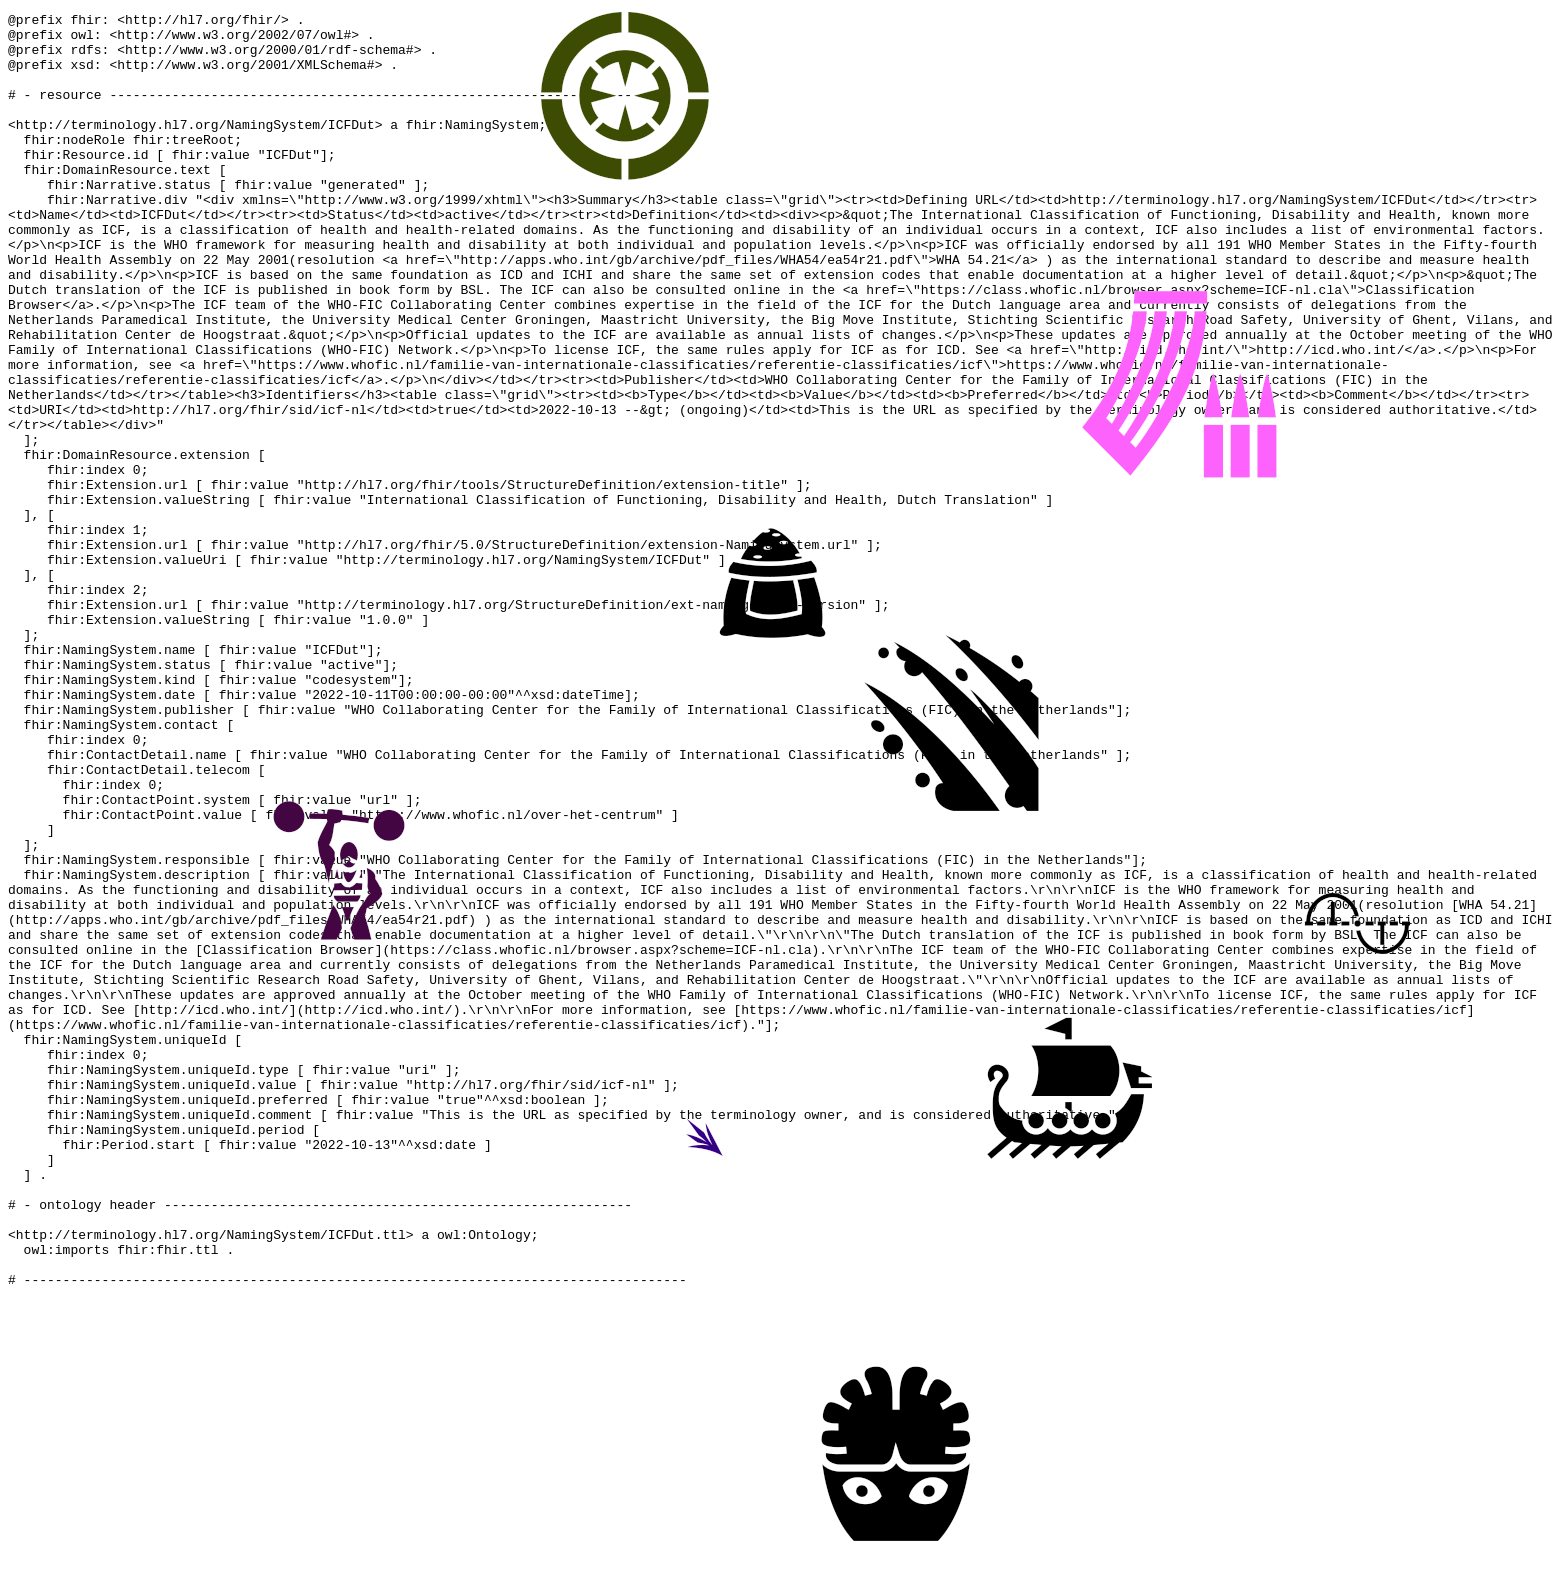 Image resolution: width=1568 pixels, height=1574 pixels. Describe the element at coordinates (892, 1454) in the screenshot. I see `access brain training or cognitive games` at that location.